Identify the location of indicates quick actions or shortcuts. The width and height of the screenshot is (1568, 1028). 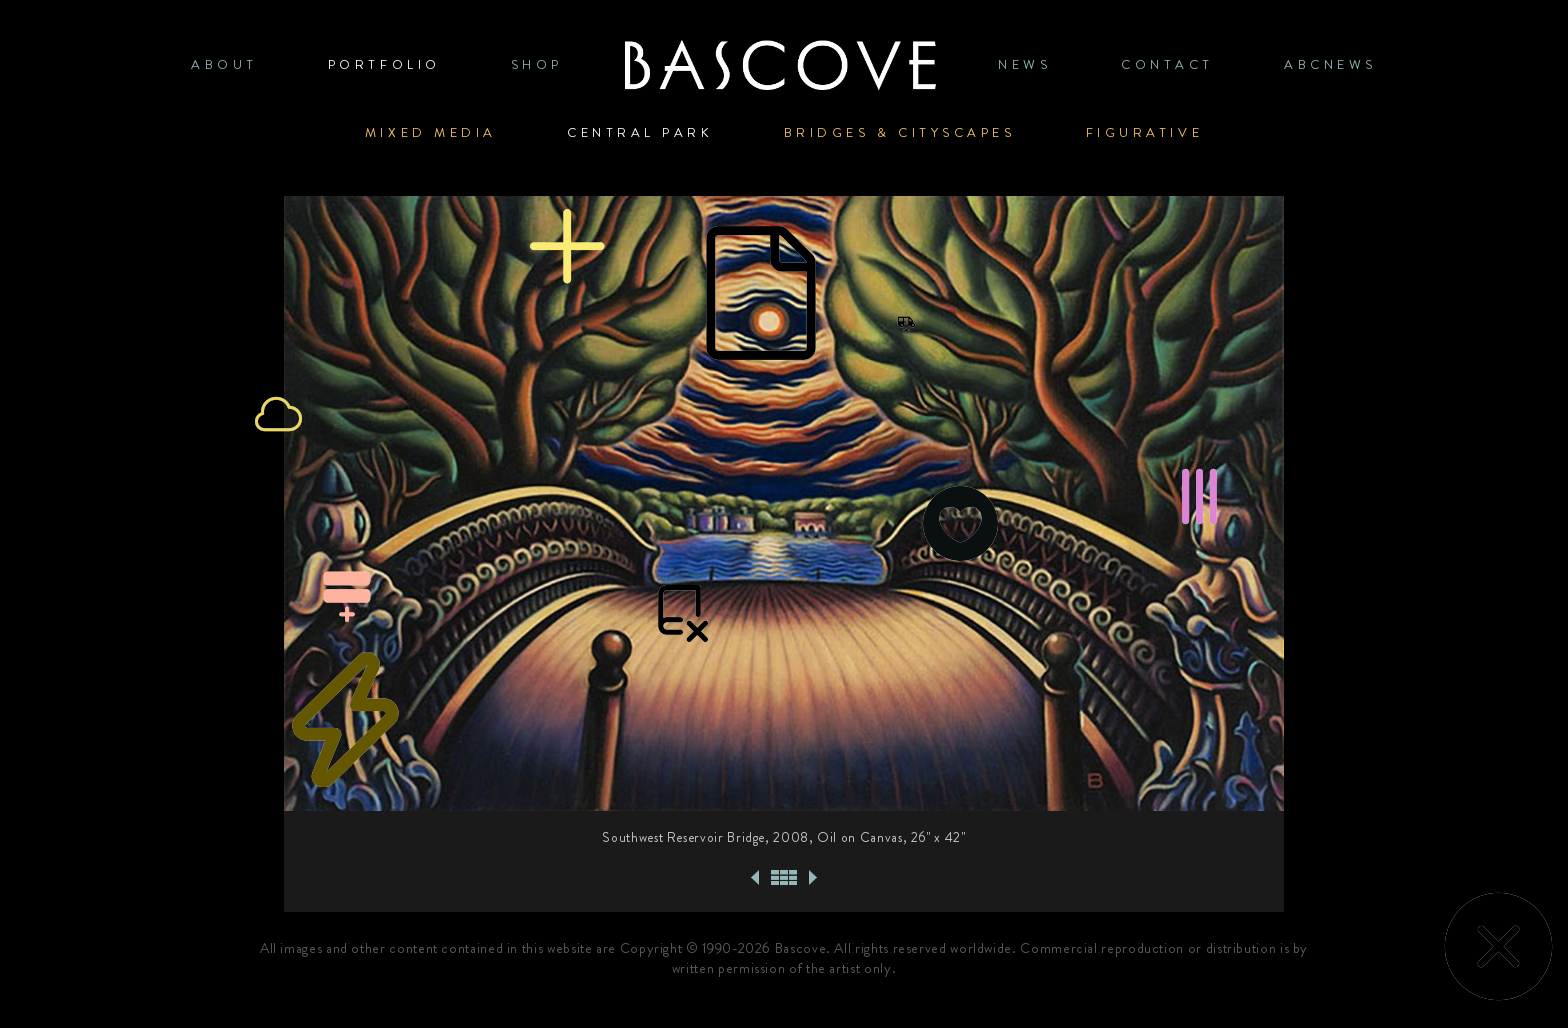
(345, 719).